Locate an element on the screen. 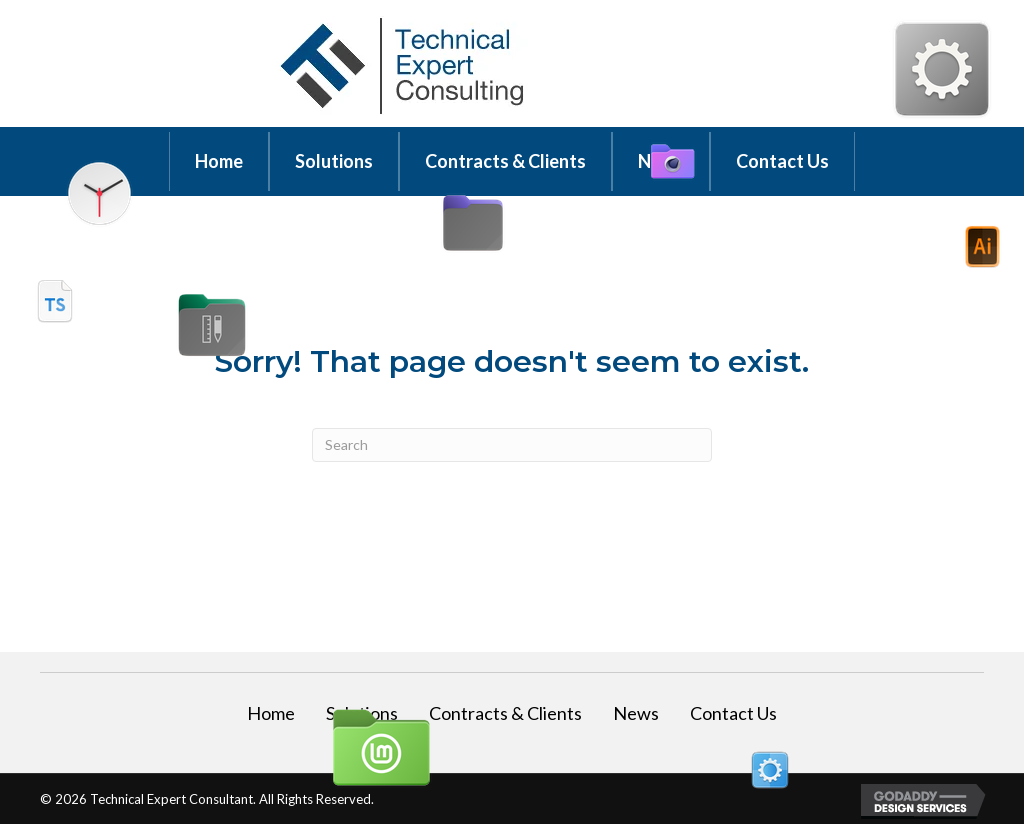 The image size is (1024, 824). access system runtime components is located at coordinates (770, 770).